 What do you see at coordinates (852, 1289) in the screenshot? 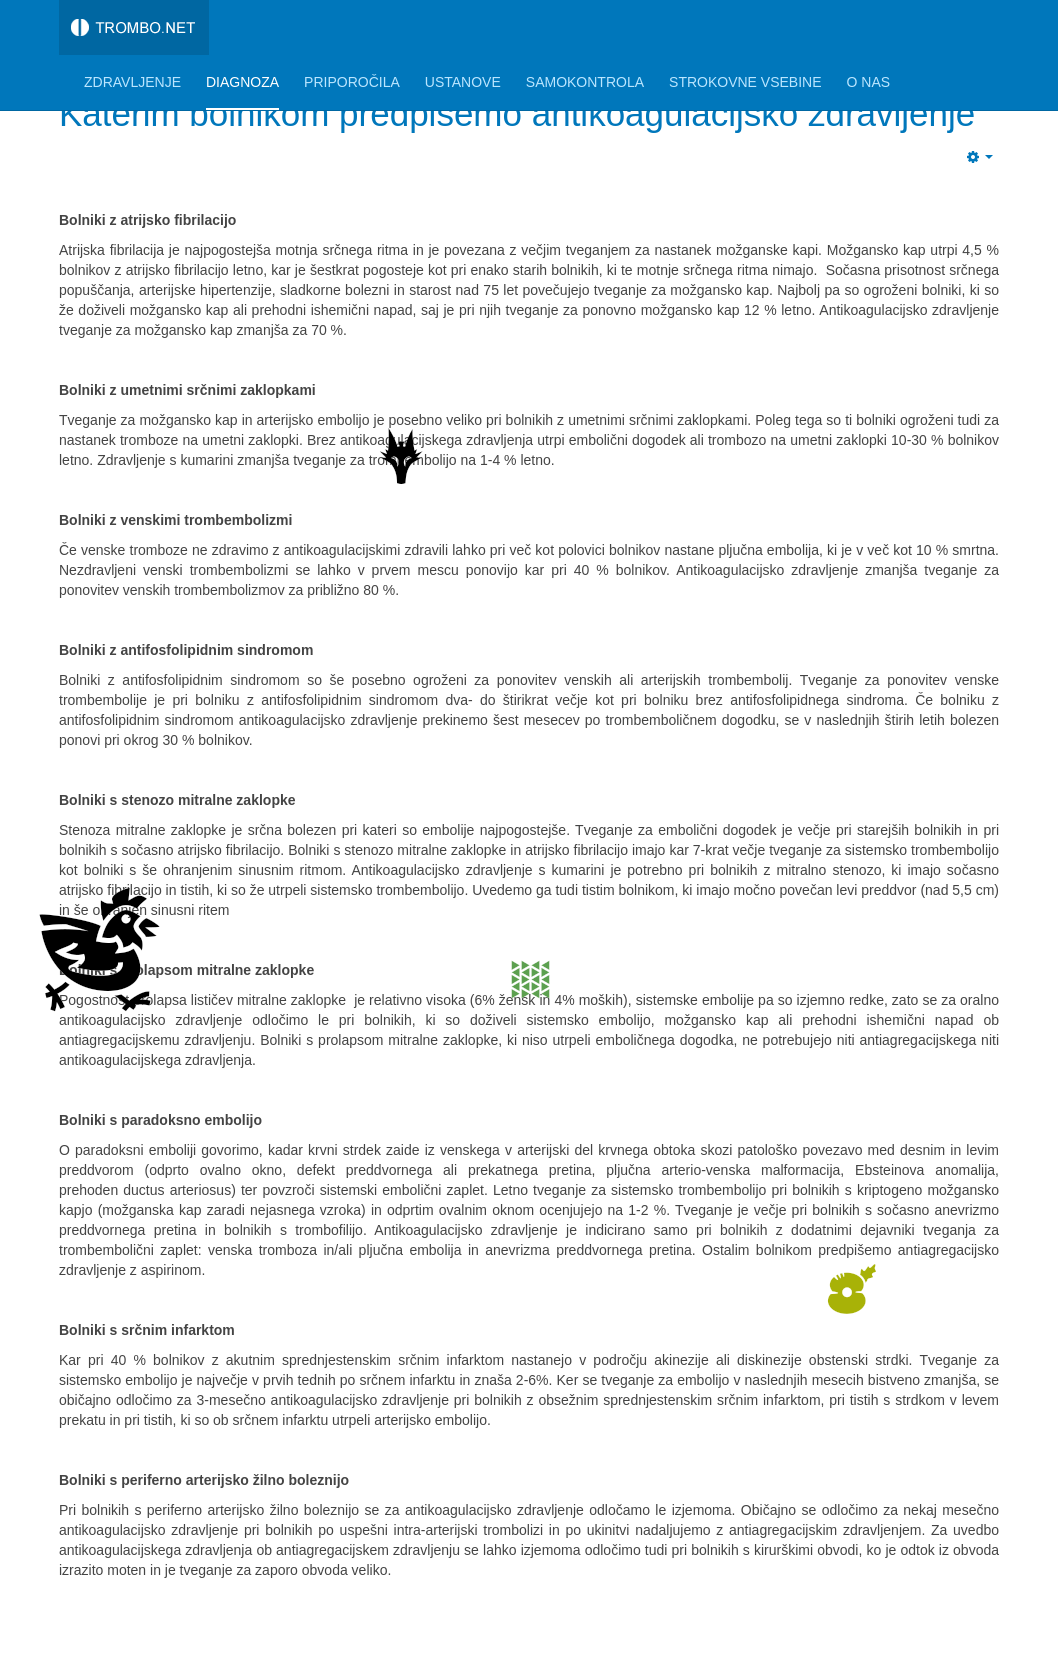
I see `poppy flower icon for remembrance or memorial features` at bounding box center [852, 1289].